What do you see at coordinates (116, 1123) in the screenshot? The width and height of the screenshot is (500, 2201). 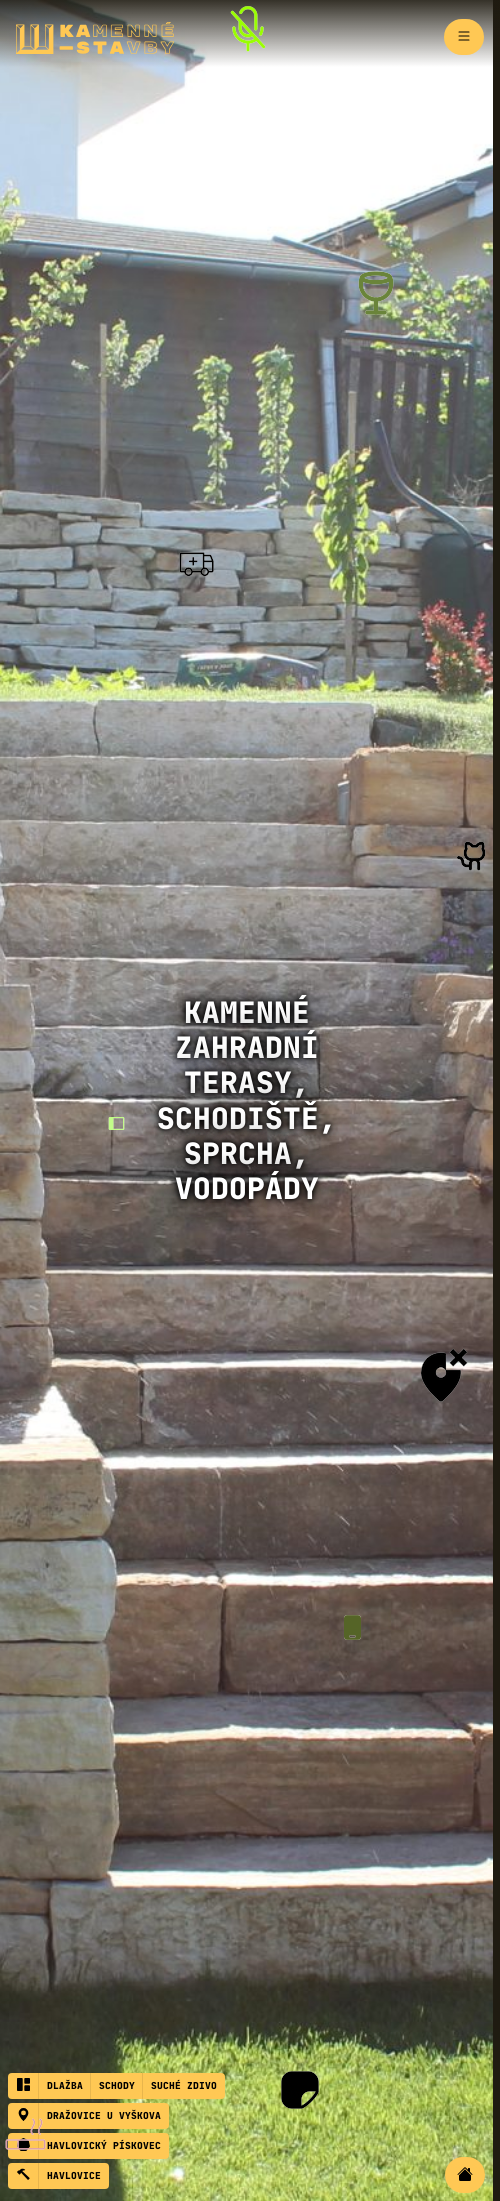 I see `toggle sidebar panel visibility` at bounding box center [116, 1123].